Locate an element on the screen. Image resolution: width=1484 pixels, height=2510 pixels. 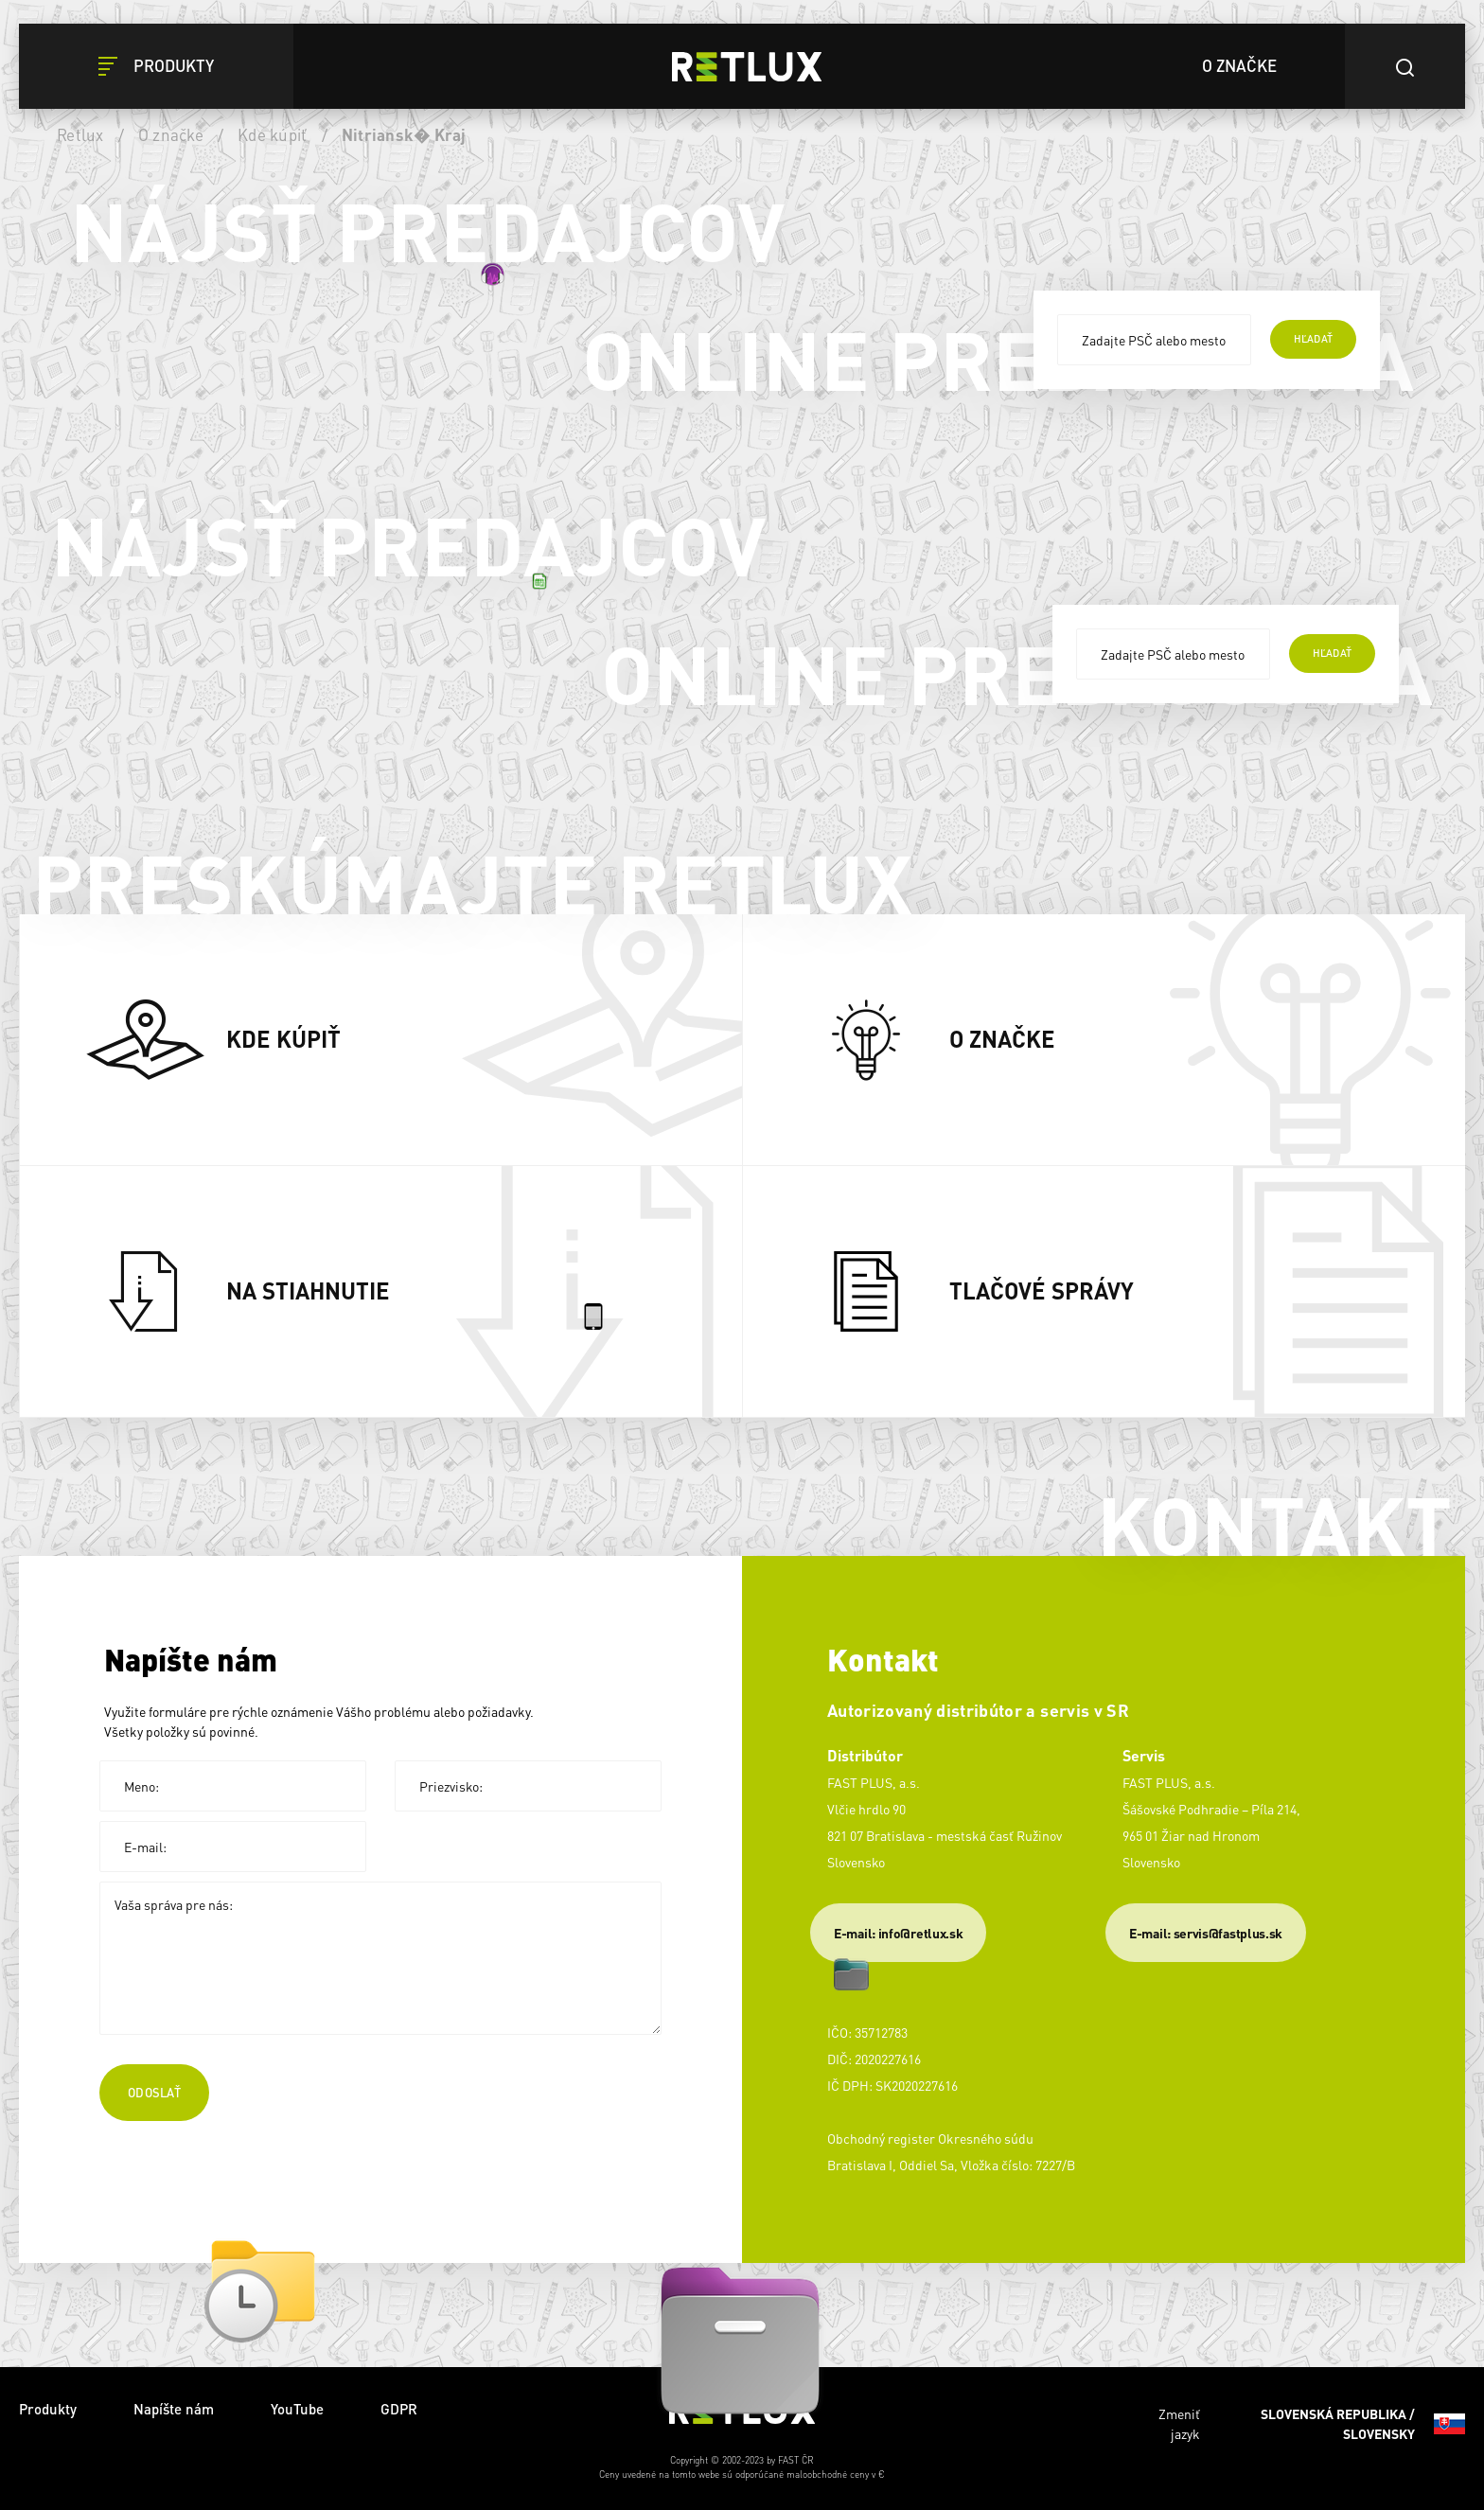
open the file manager application is located at coordinates (740, 2341).